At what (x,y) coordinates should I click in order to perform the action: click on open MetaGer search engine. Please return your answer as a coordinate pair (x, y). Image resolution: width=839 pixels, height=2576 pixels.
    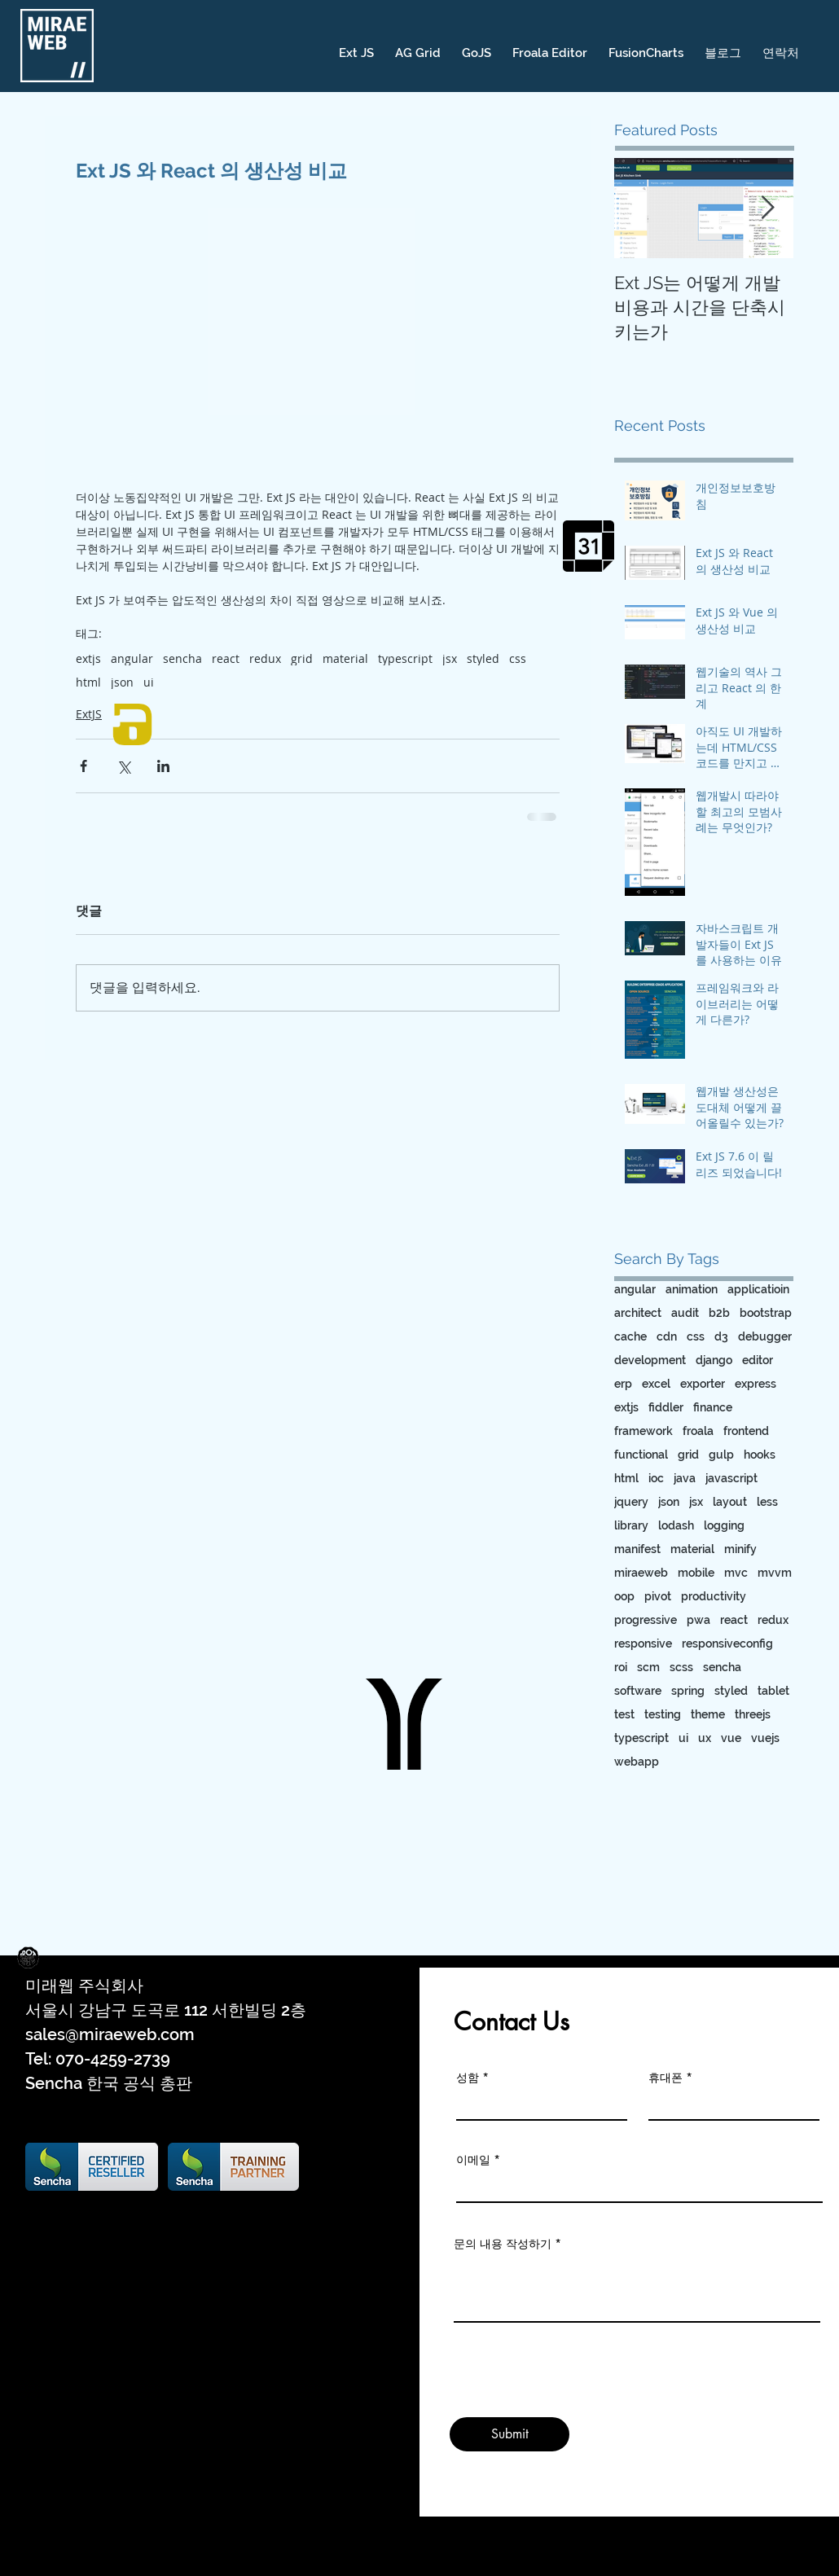
    Looking at the image, I should click on (132, 724).